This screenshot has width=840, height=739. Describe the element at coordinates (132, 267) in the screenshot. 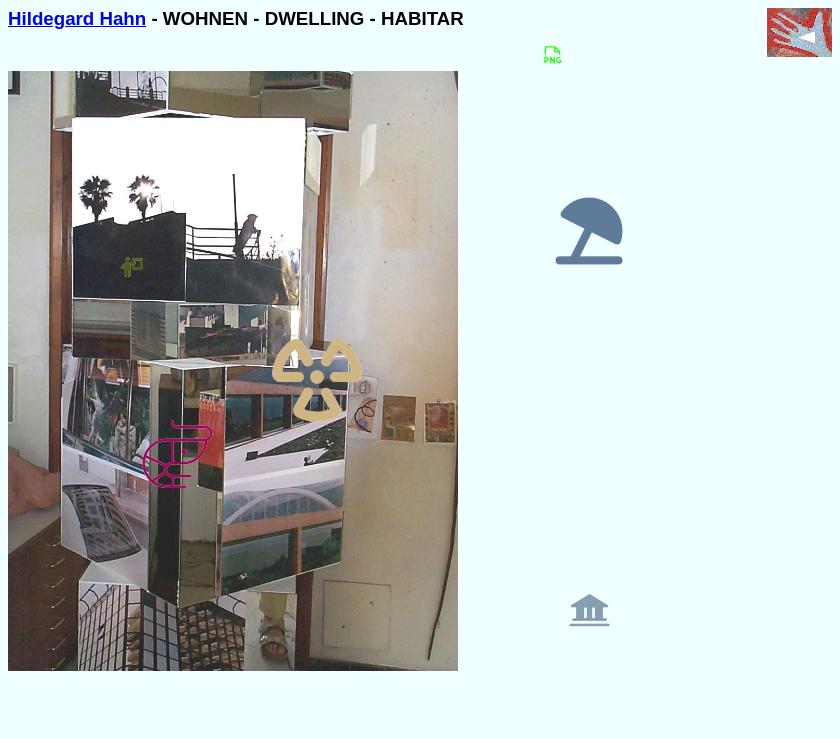

I see `access presentation or teaching mode` at that location.